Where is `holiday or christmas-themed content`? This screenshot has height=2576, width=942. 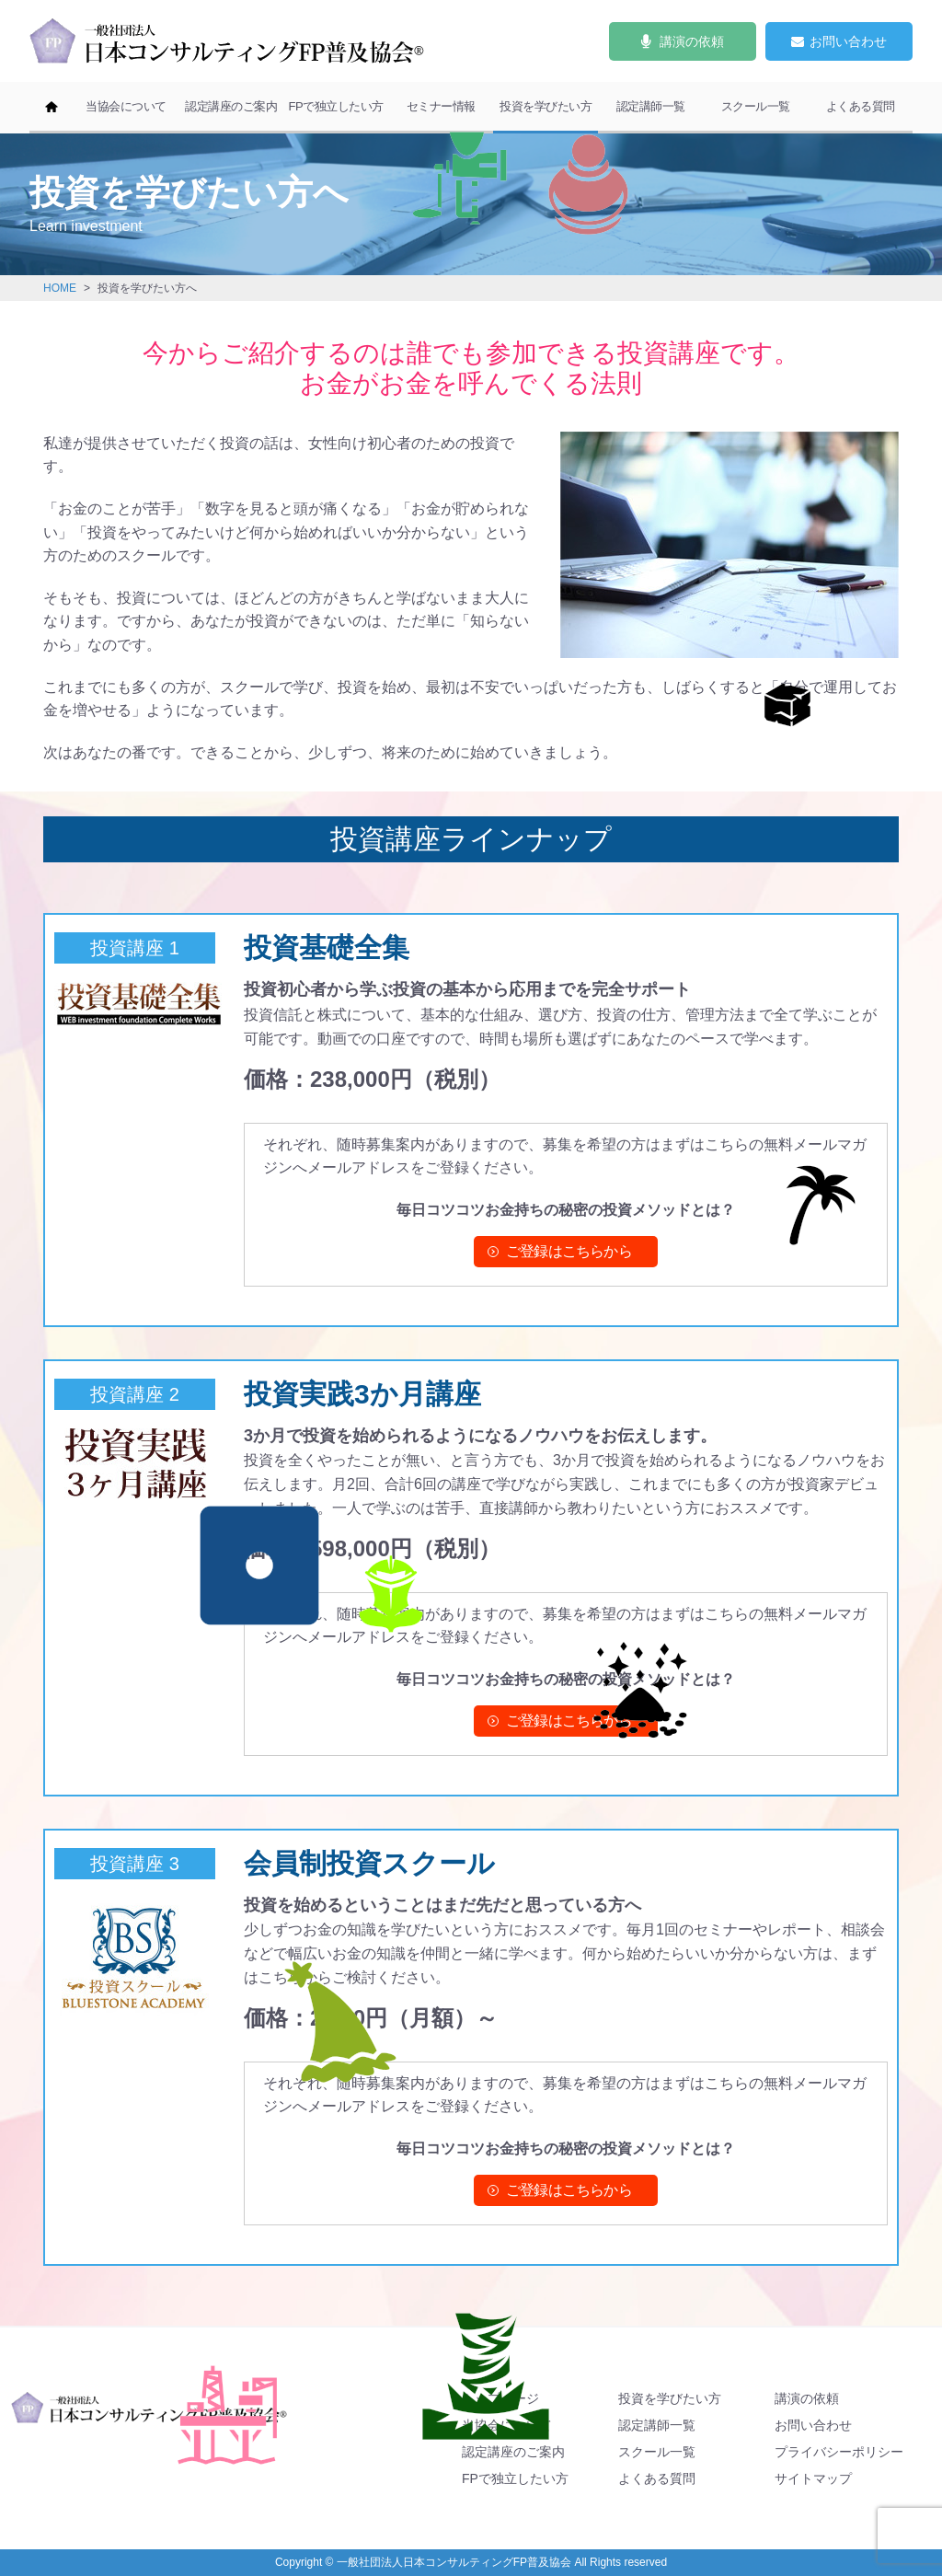 holiday or christmas-themed content is located at coordinates (340, 2022).